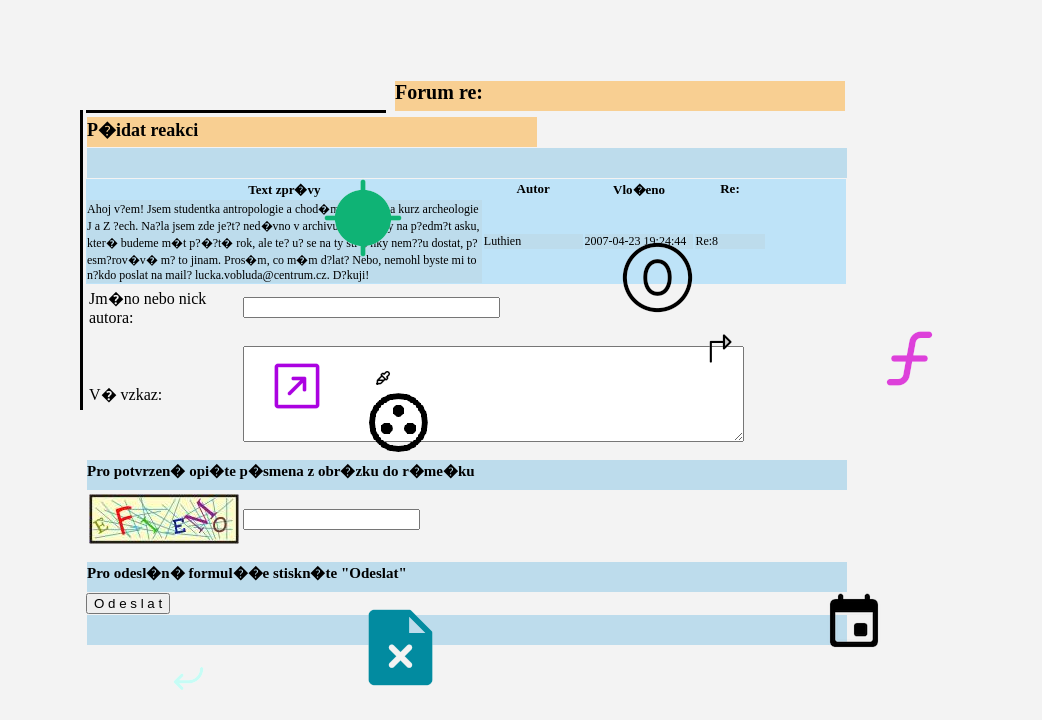 This screenshot has width=1042, height=720. What do you see at coordinates (398, 422) in the screenshot?
I see `view group or team workspace` at bounding box center [398, 422].